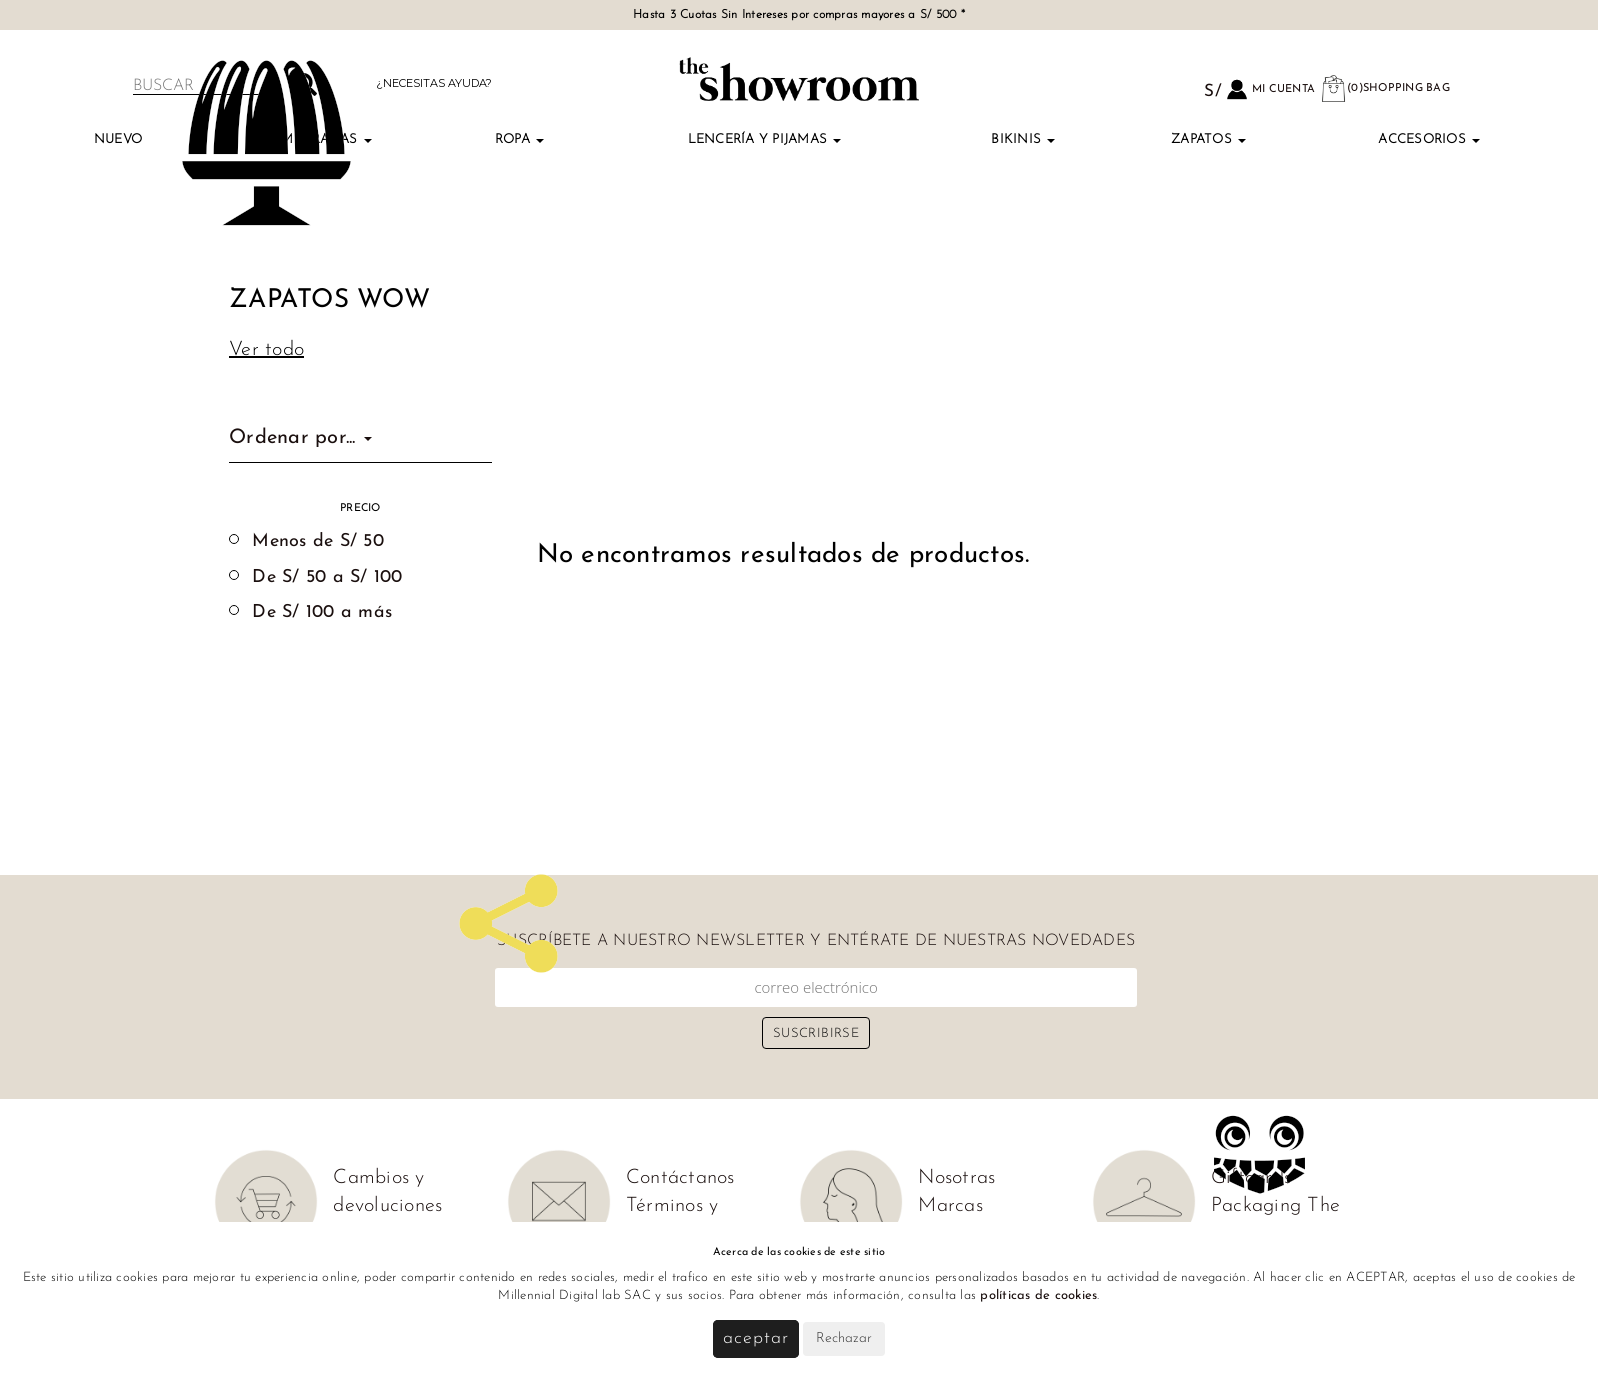 The width and height of the screenshot is (1598, 1373). I want to click on dessert or sweet treat category in a game menu, so click(266, 132).